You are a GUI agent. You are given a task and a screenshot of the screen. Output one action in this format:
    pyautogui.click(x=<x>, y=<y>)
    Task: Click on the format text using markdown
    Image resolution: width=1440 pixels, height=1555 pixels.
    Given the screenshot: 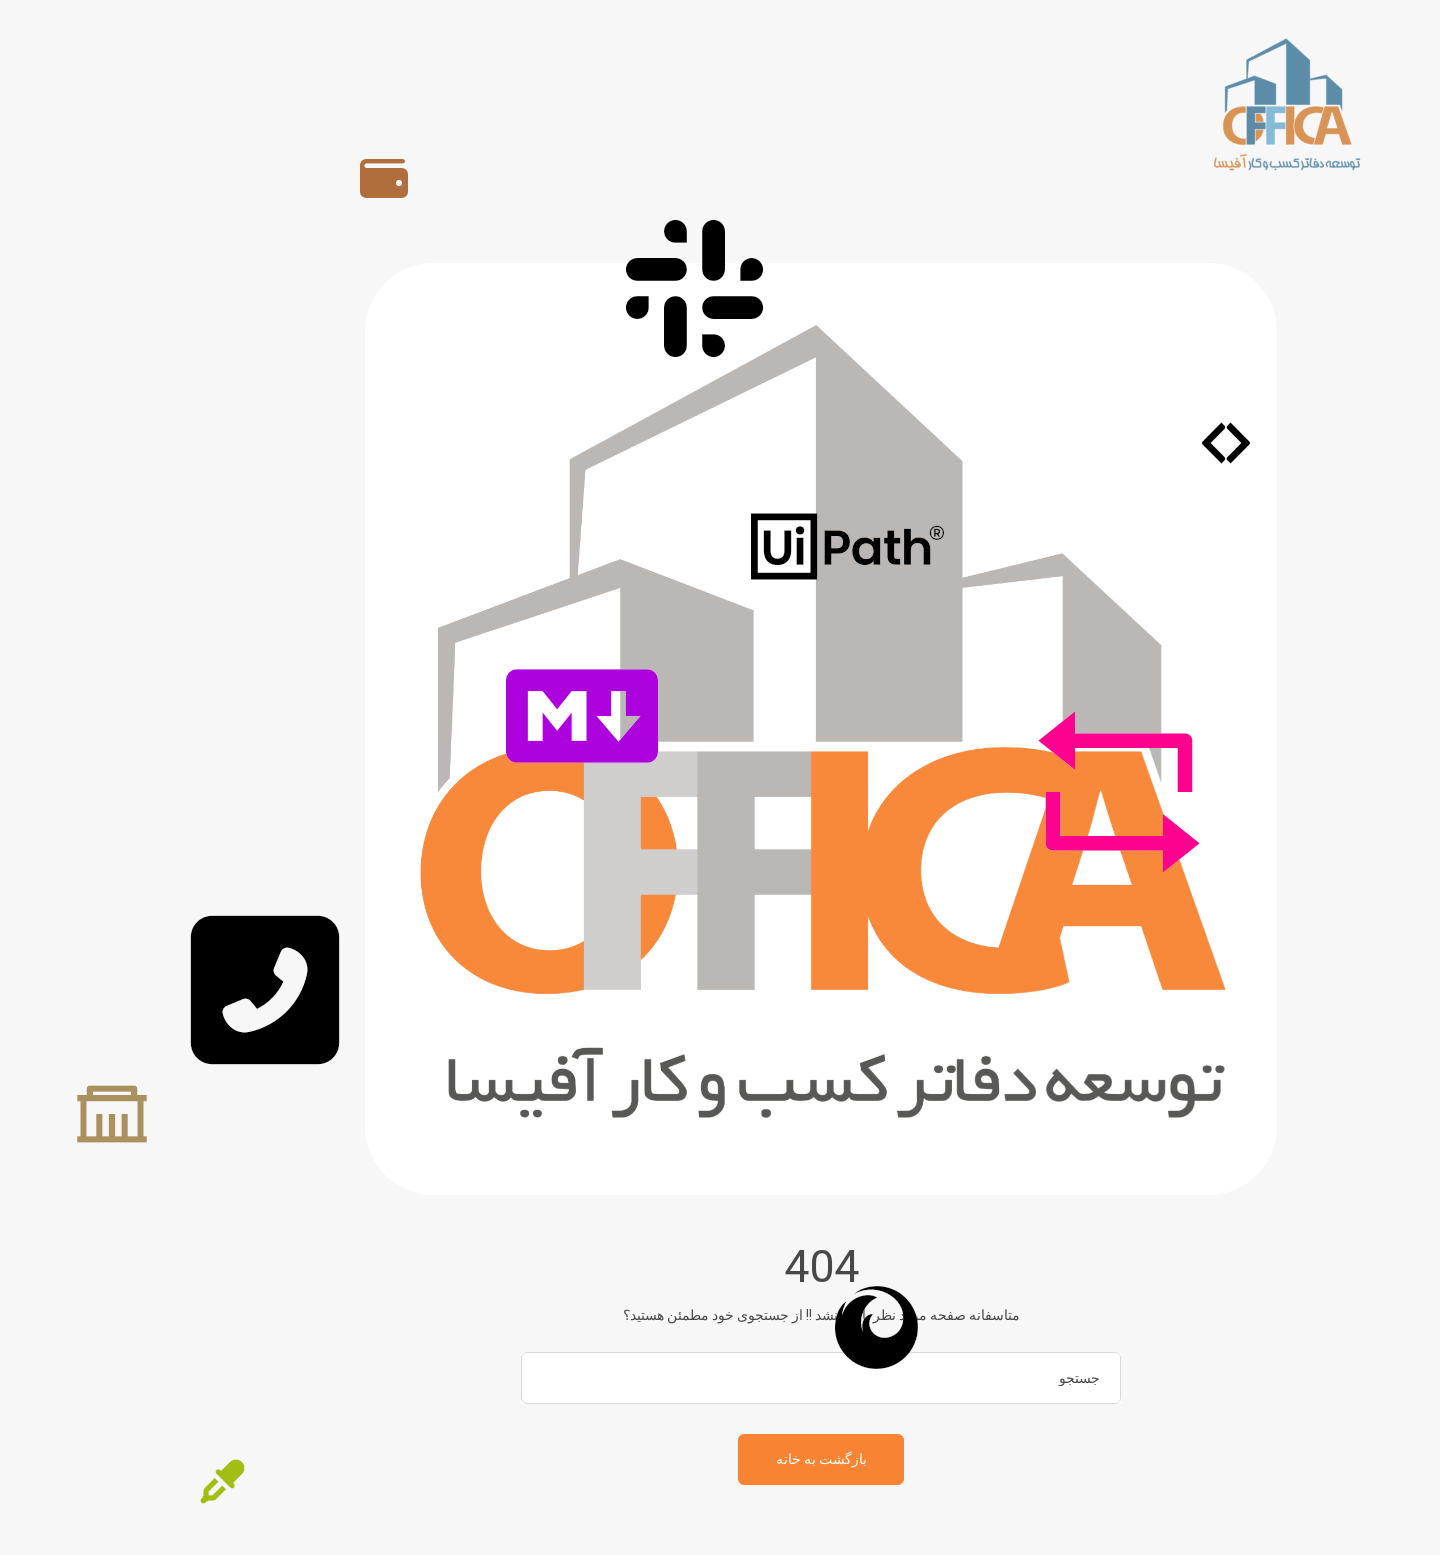 What is the action you would take?
    pyautogui.click(x=582, y=716)
    